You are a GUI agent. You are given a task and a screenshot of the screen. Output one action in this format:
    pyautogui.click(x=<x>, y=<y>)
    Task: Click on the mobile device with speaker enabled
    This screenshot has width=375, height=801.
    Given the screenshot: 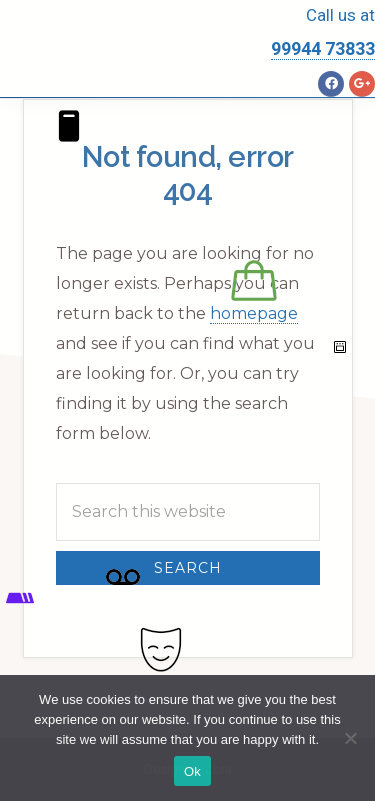 What is the action you would take?
    pyautogui.click(x=69, y=126)
    